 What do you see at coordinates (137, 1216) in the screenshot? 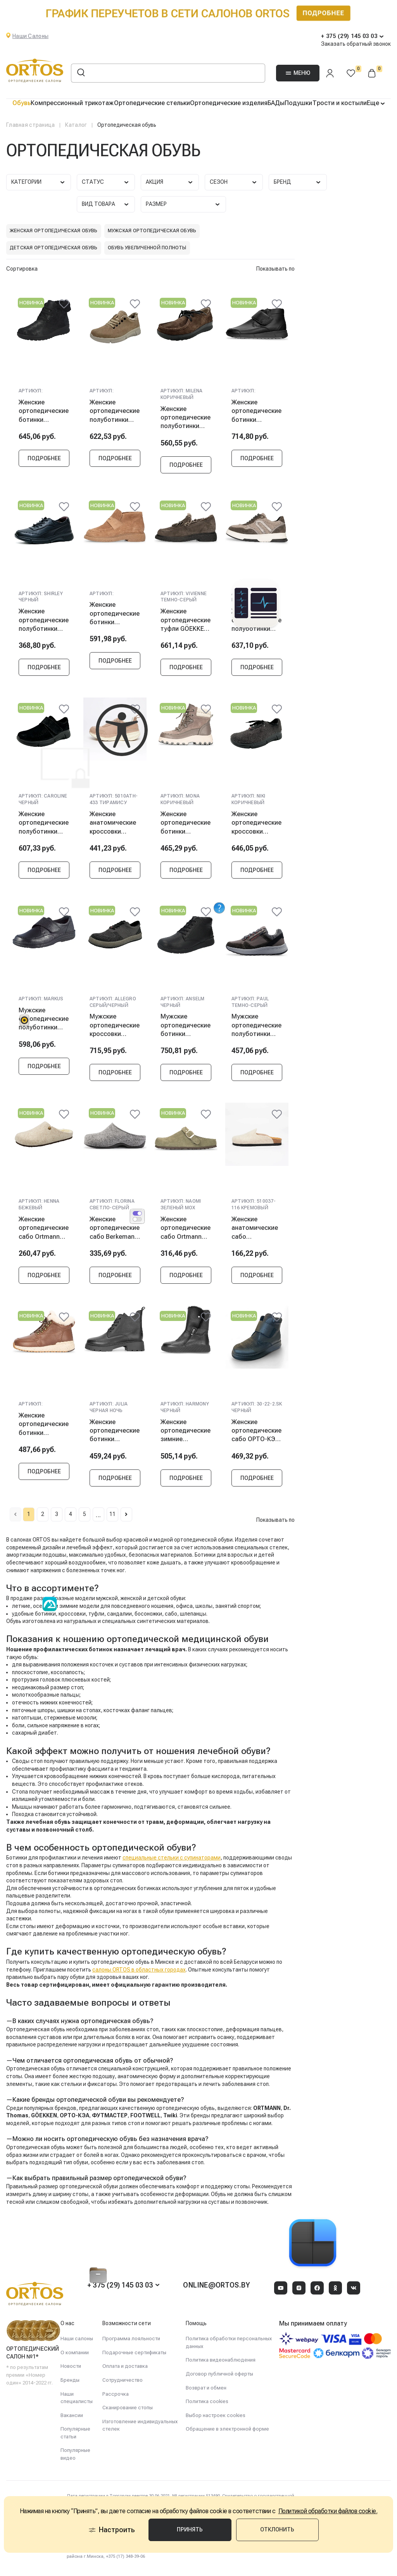
I see `open system settings` at bounding box center [137, 1216].